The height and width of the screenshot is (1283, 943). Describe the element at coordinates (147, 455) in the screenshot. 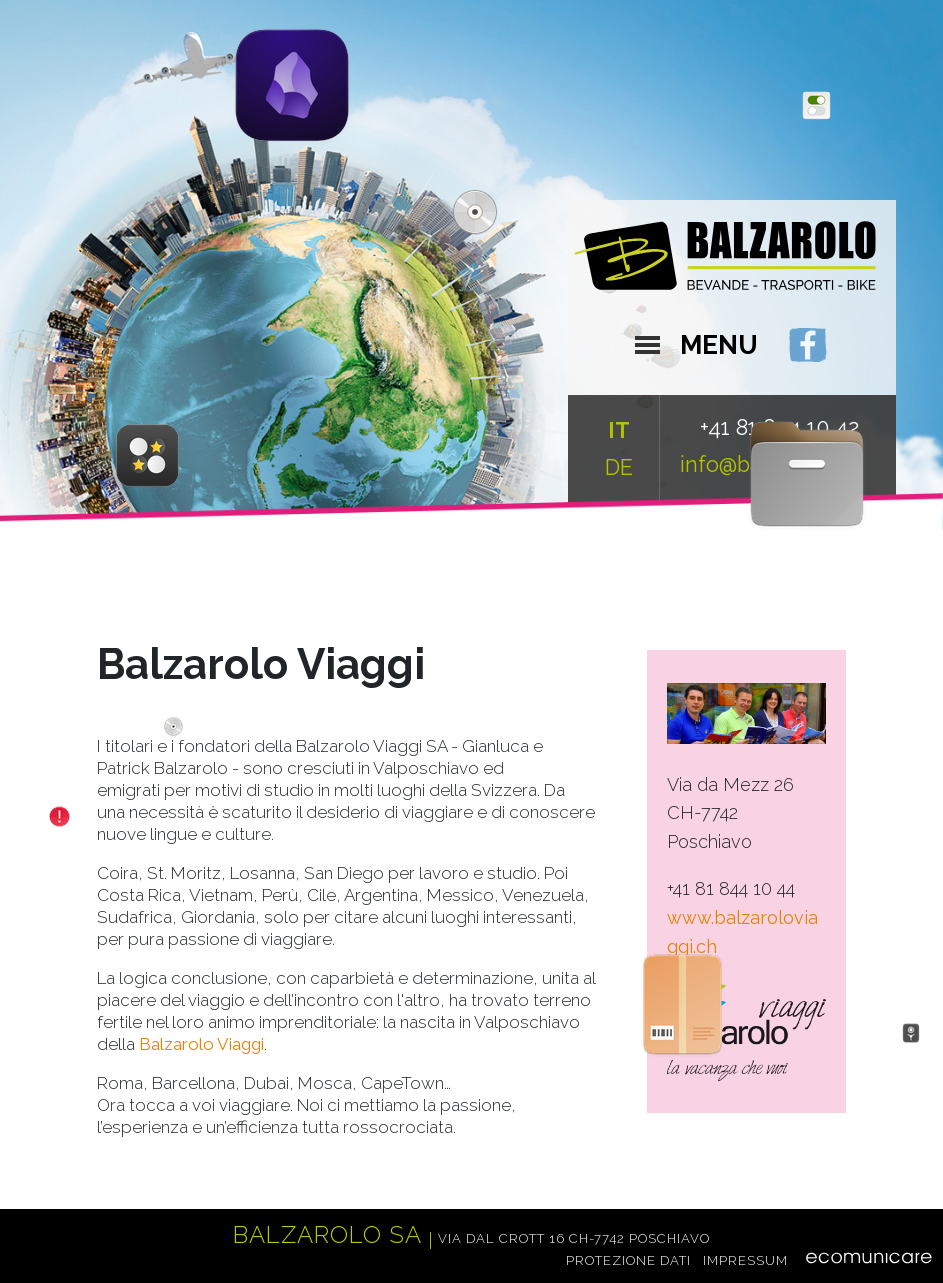

I see `launch iagno reversi board game` at that location.